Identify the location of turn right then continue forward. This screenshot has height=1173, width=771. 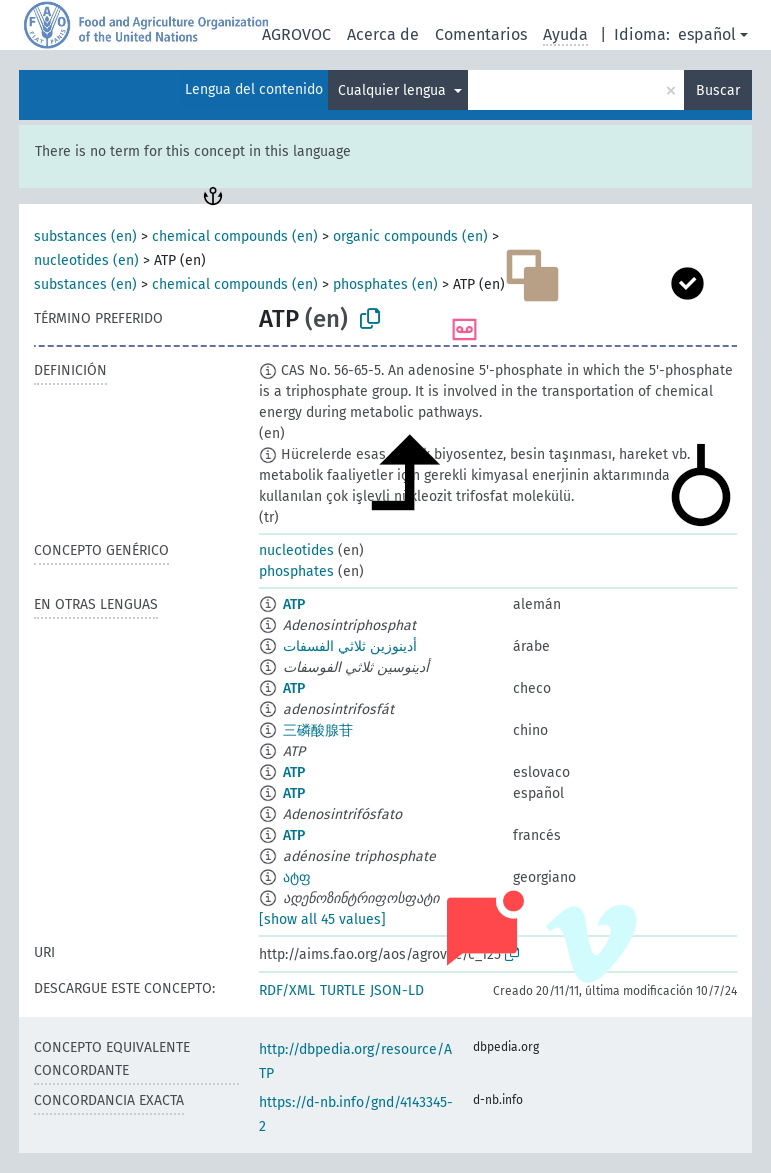
(405, 477).